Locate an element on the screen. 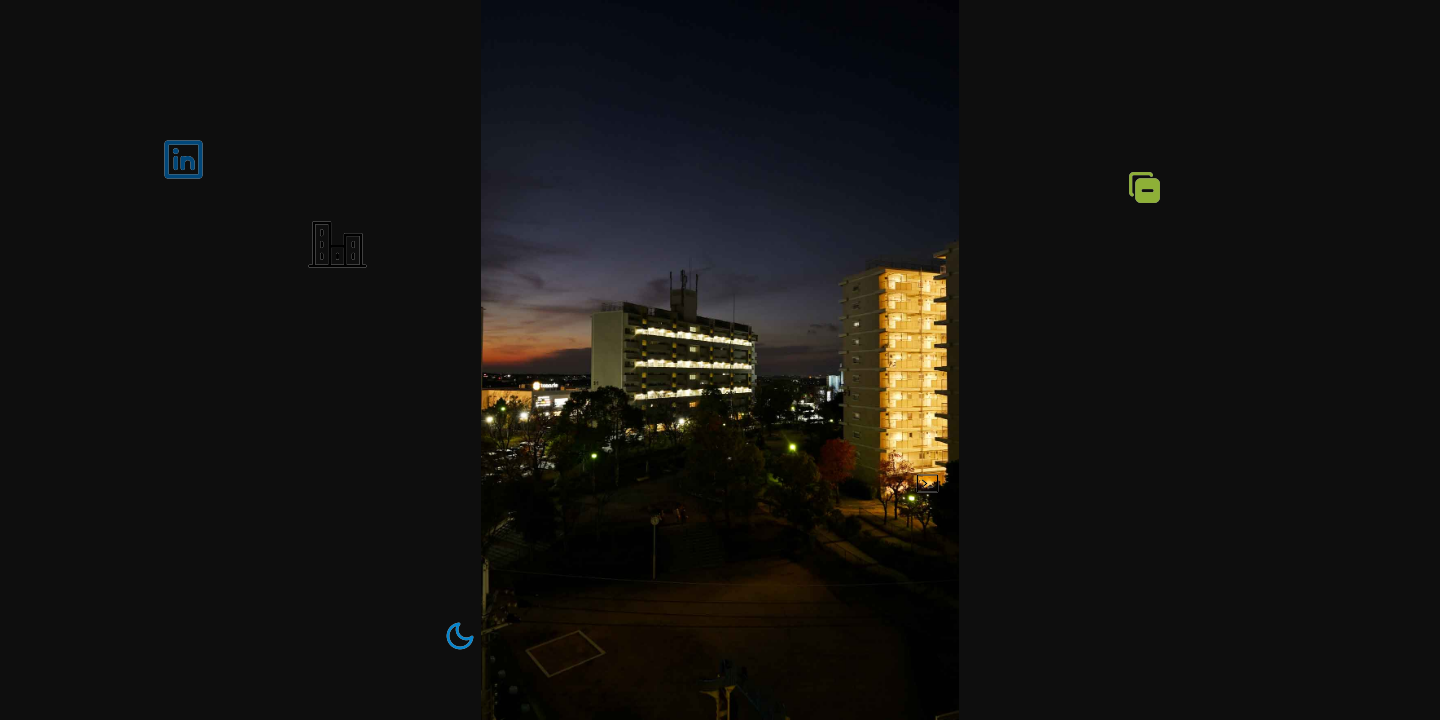 The width and height of the screenshot is (1440, 720). view city or urban locations is located at coordinates (337, 244).